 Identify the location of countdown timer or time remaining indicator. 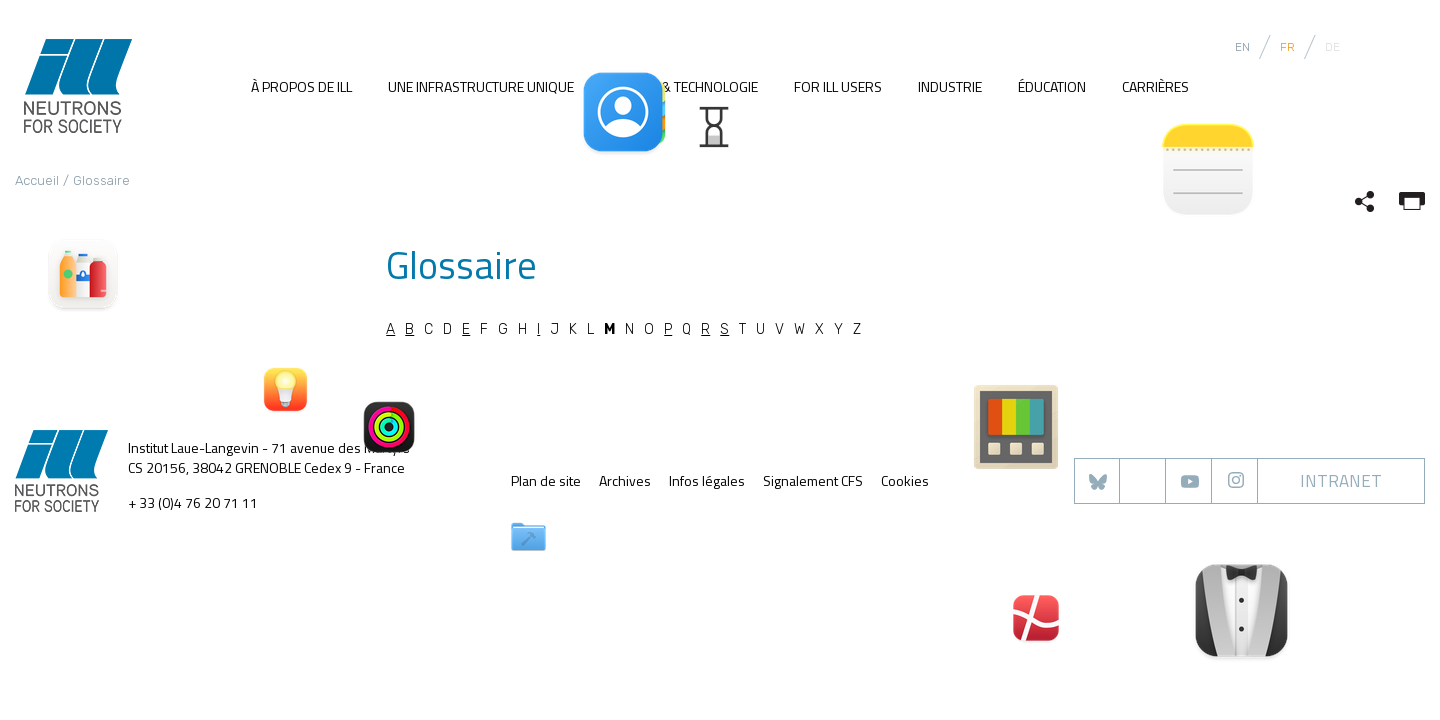
(714, 127).